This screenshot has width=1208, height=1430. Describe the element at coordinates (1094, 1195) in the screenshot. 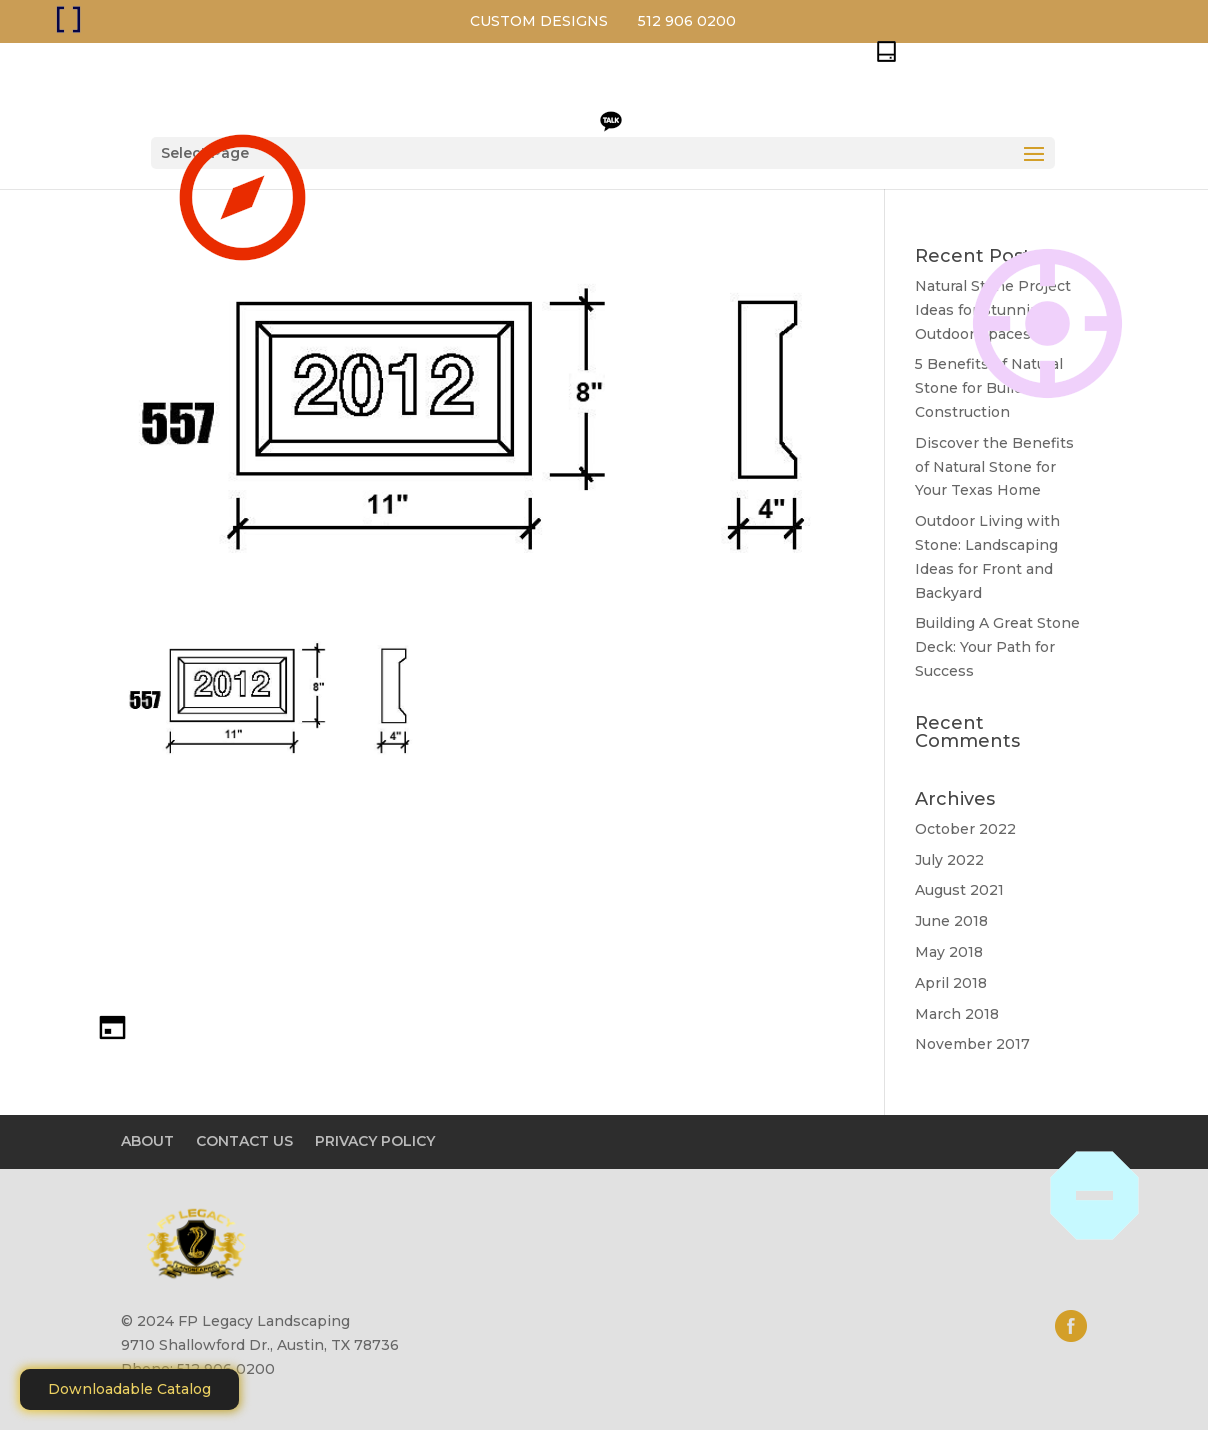

I see `indicates spam or blocked content` at that location.